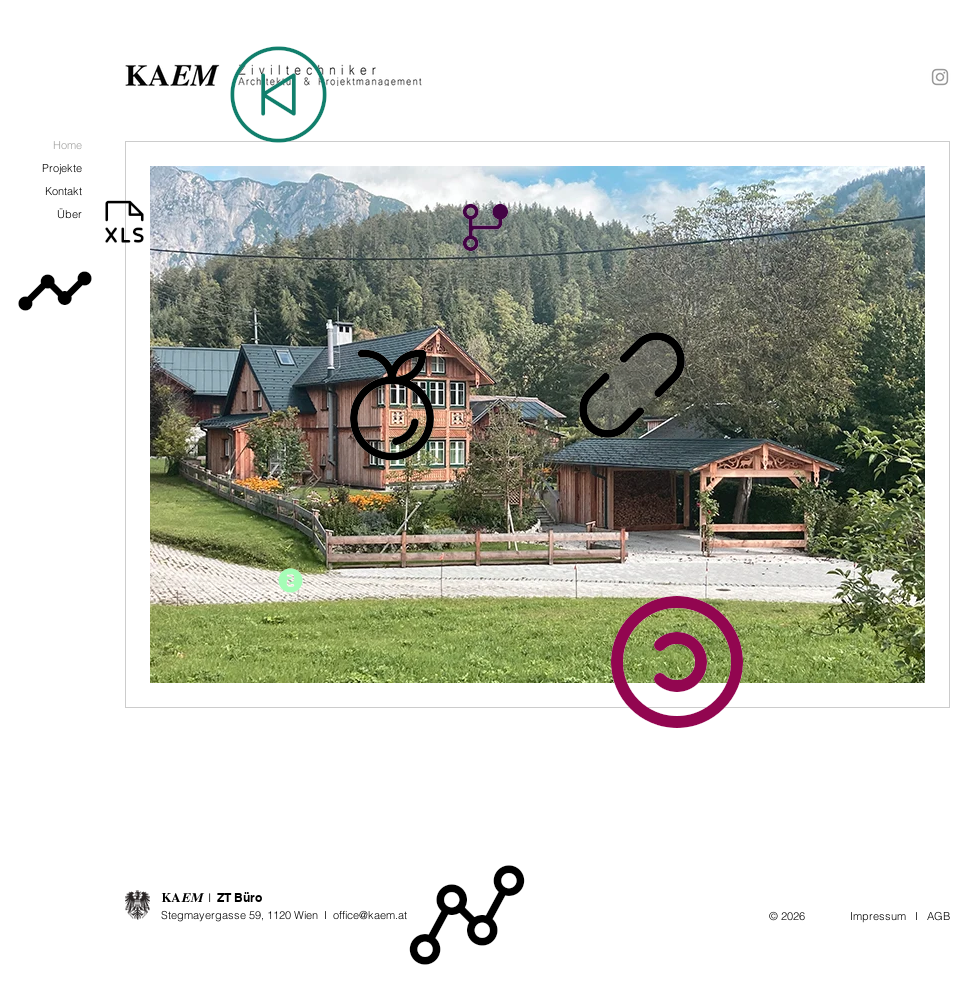  Describe the element at coordinates (632, 385) in the screenshot. I see `disconnect or unlink connected items` at that location.